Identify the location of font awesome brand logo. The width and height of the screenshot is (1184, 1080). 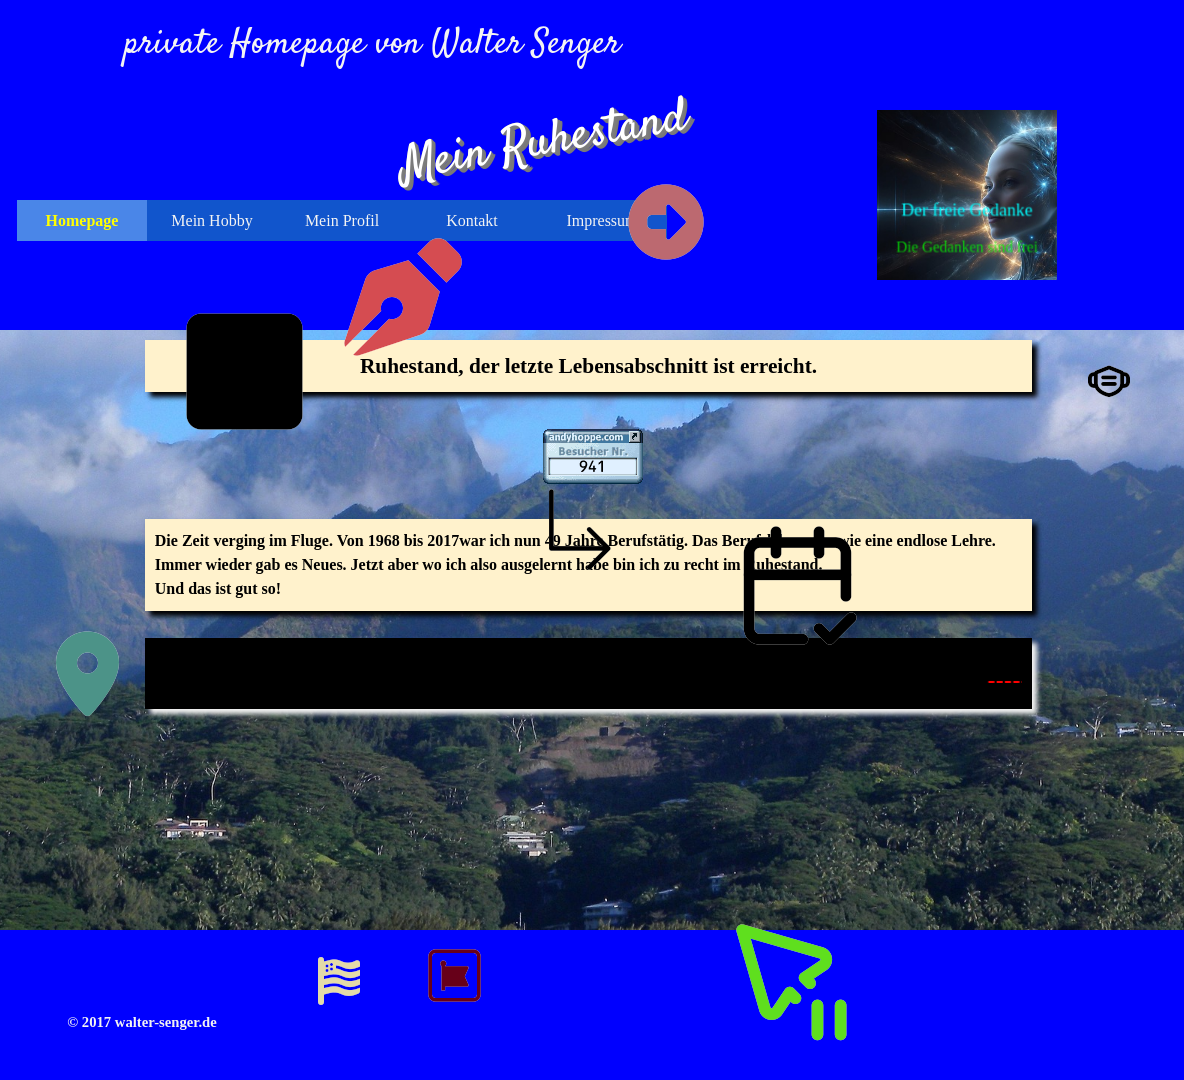
(454, 975).